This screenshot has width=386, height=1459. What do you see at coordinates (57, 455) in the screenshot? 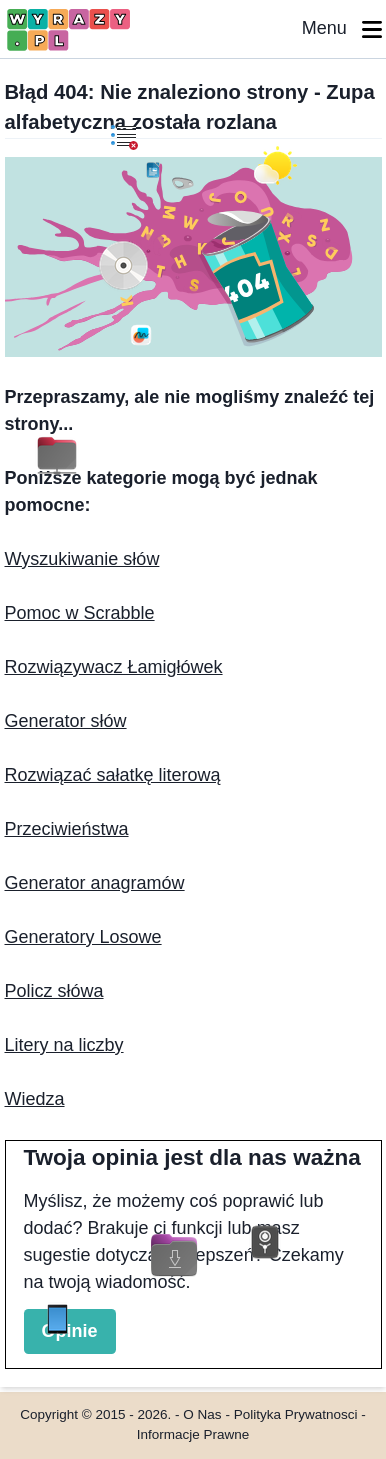
I see `access a remote or network folder` at bounding box center [57, 455].